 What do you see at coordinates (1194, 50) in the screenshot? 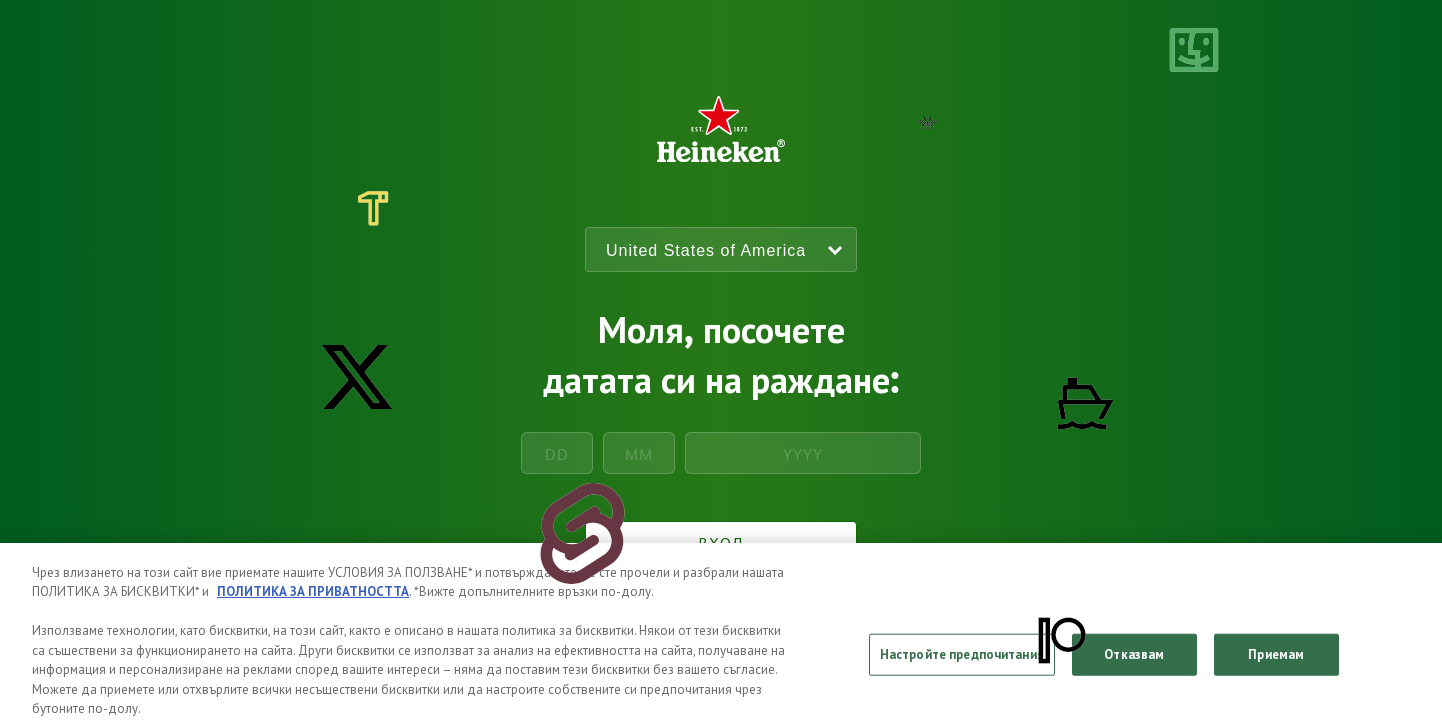
I see `open Finder to browse files` at bounding box center [1194, 50].